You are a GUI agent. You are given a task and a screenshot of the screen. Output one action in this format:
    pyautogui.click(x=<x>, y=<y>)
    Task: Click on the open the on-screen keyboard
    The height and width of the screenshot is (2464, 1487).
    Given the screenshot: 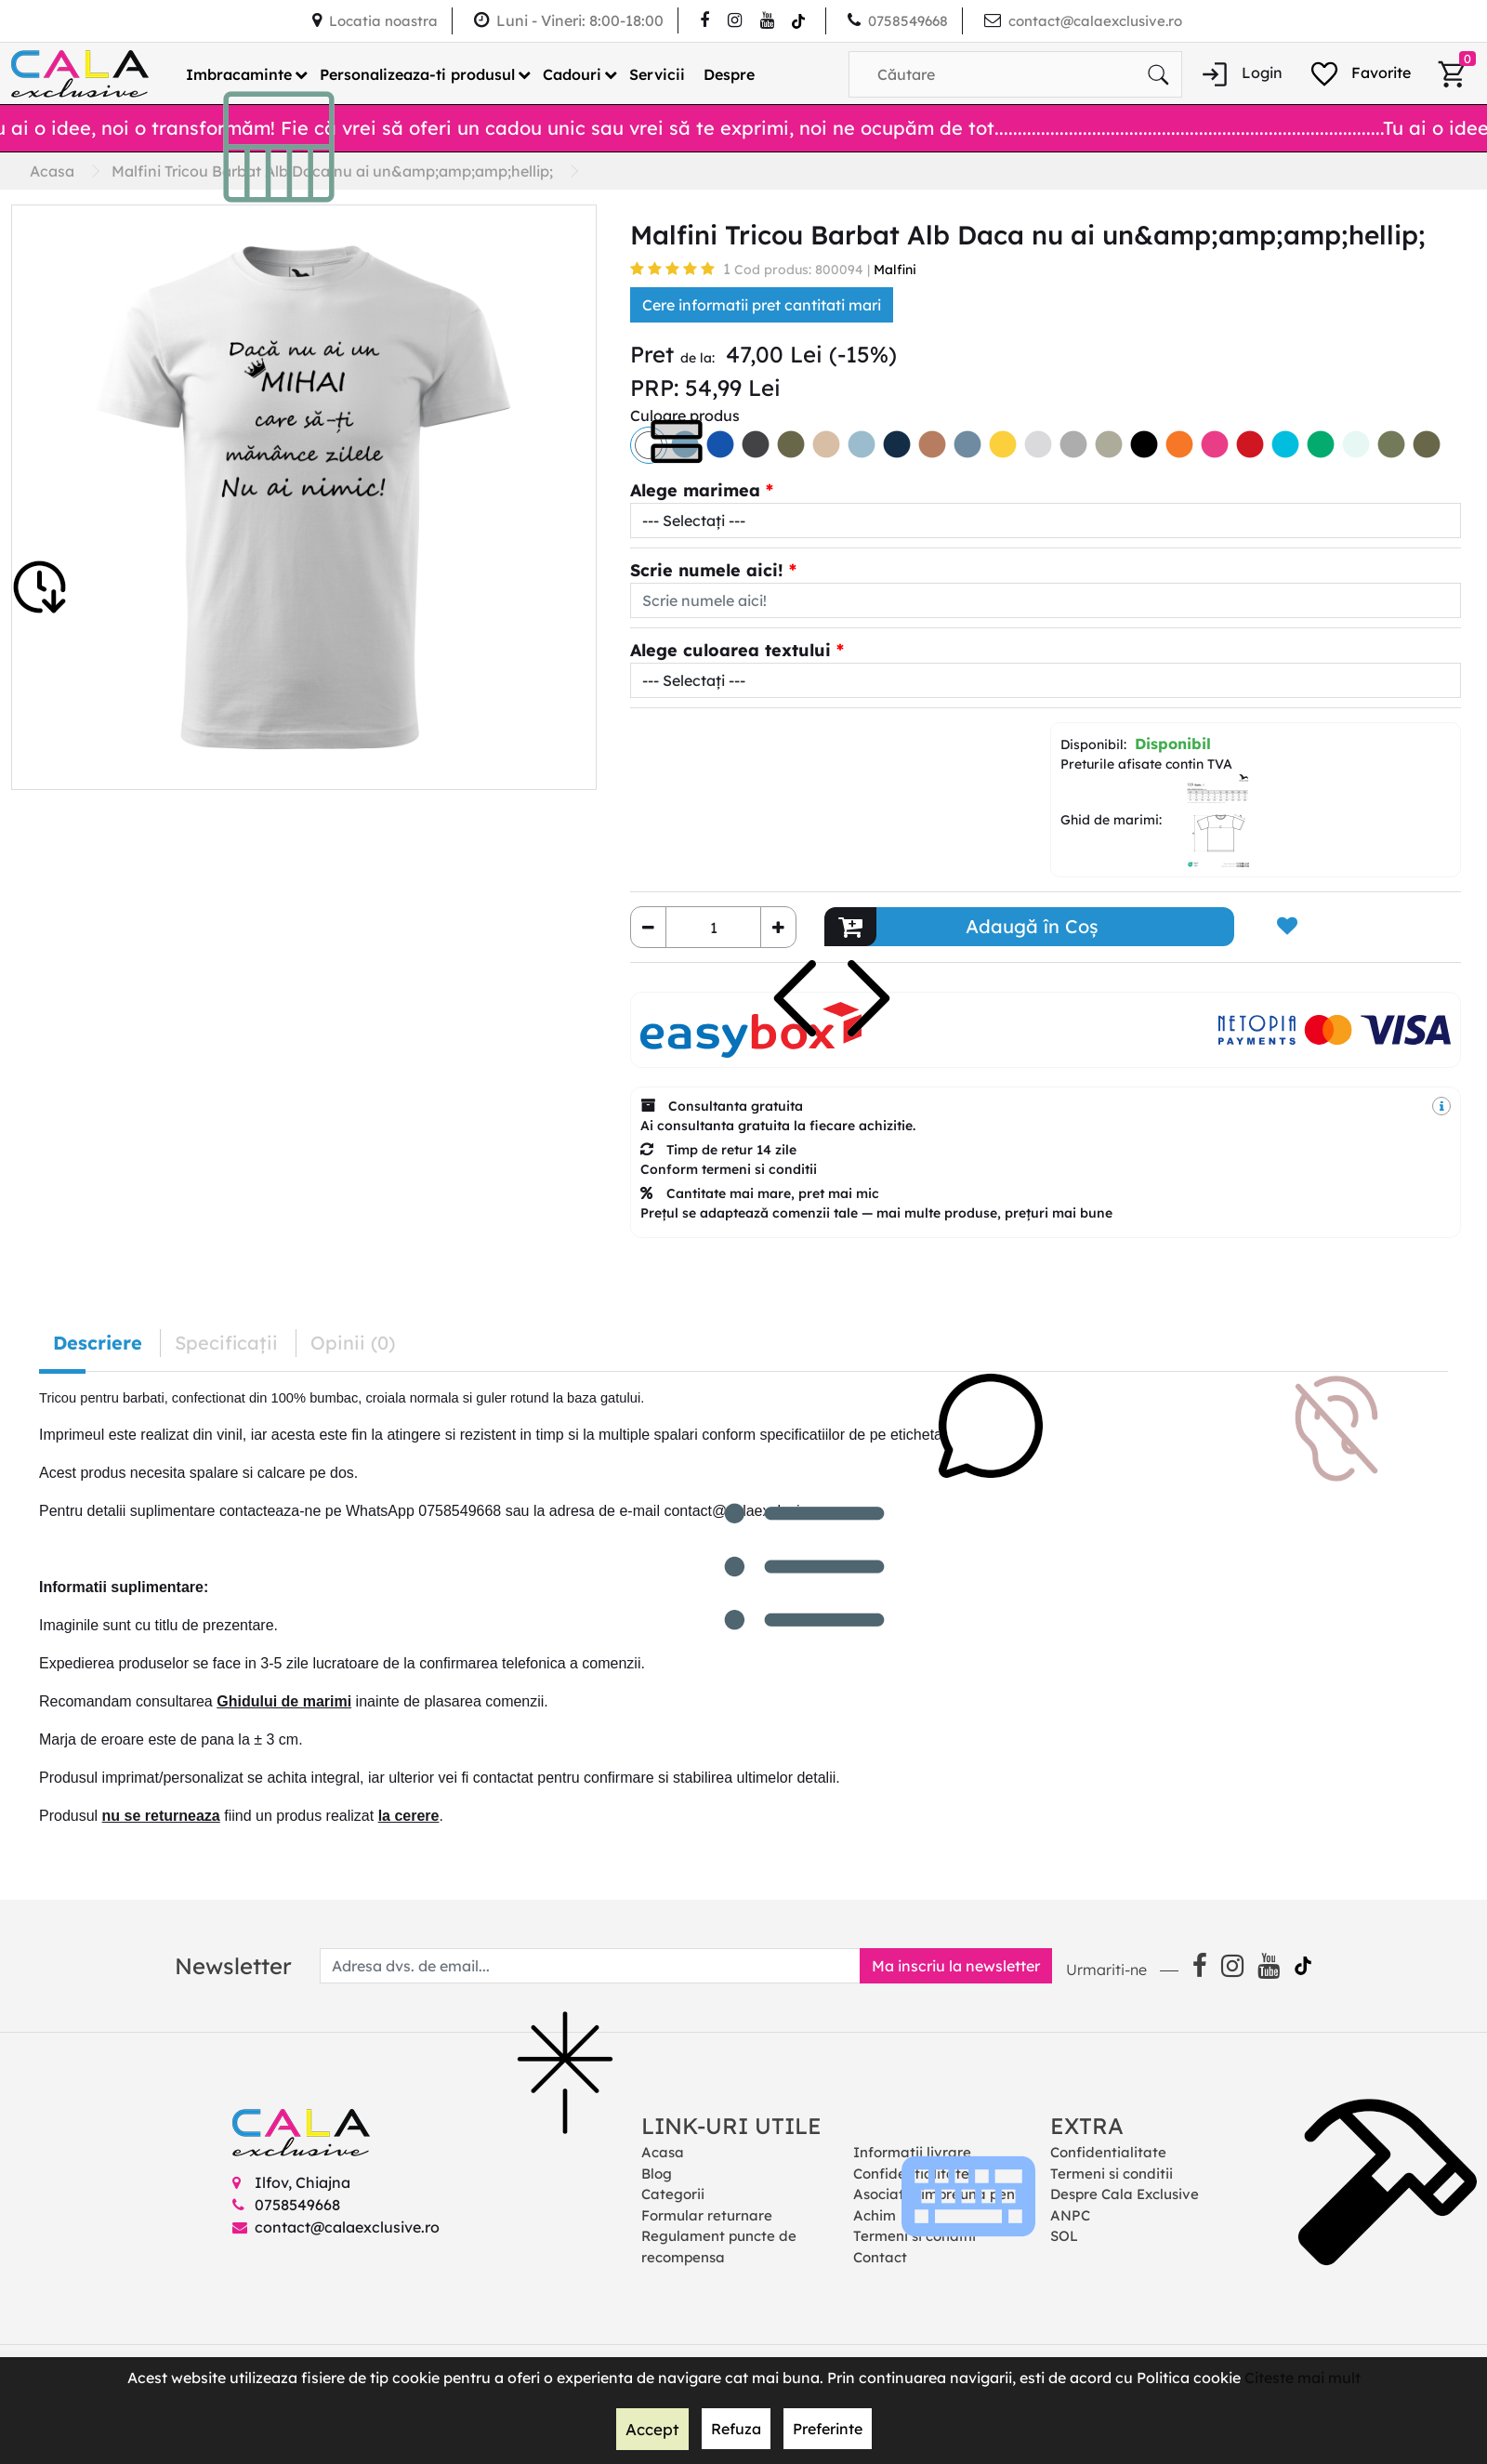 What is the action you would take?
    pyautogui.click(x=968, y=2196)
    